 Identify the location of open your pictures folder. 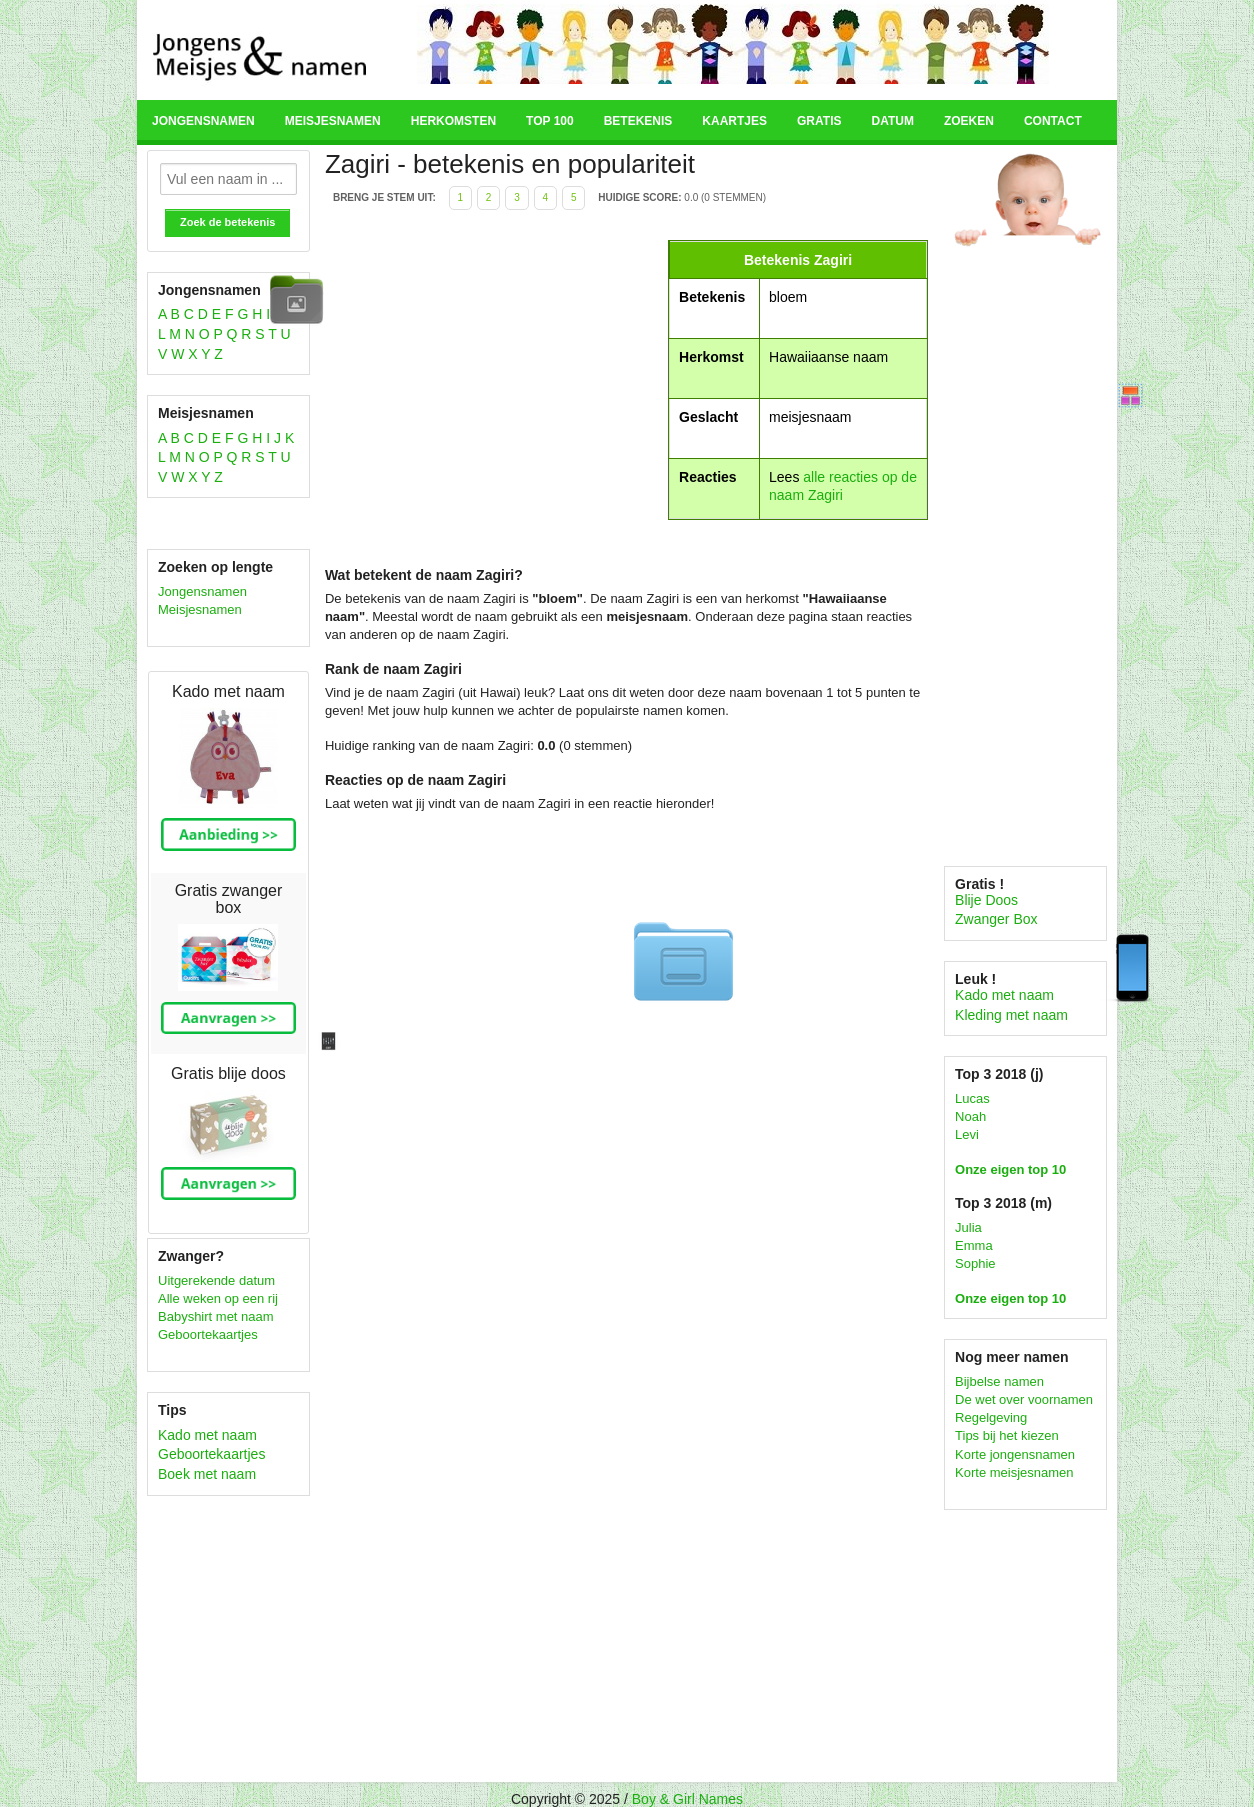
(296, 299).